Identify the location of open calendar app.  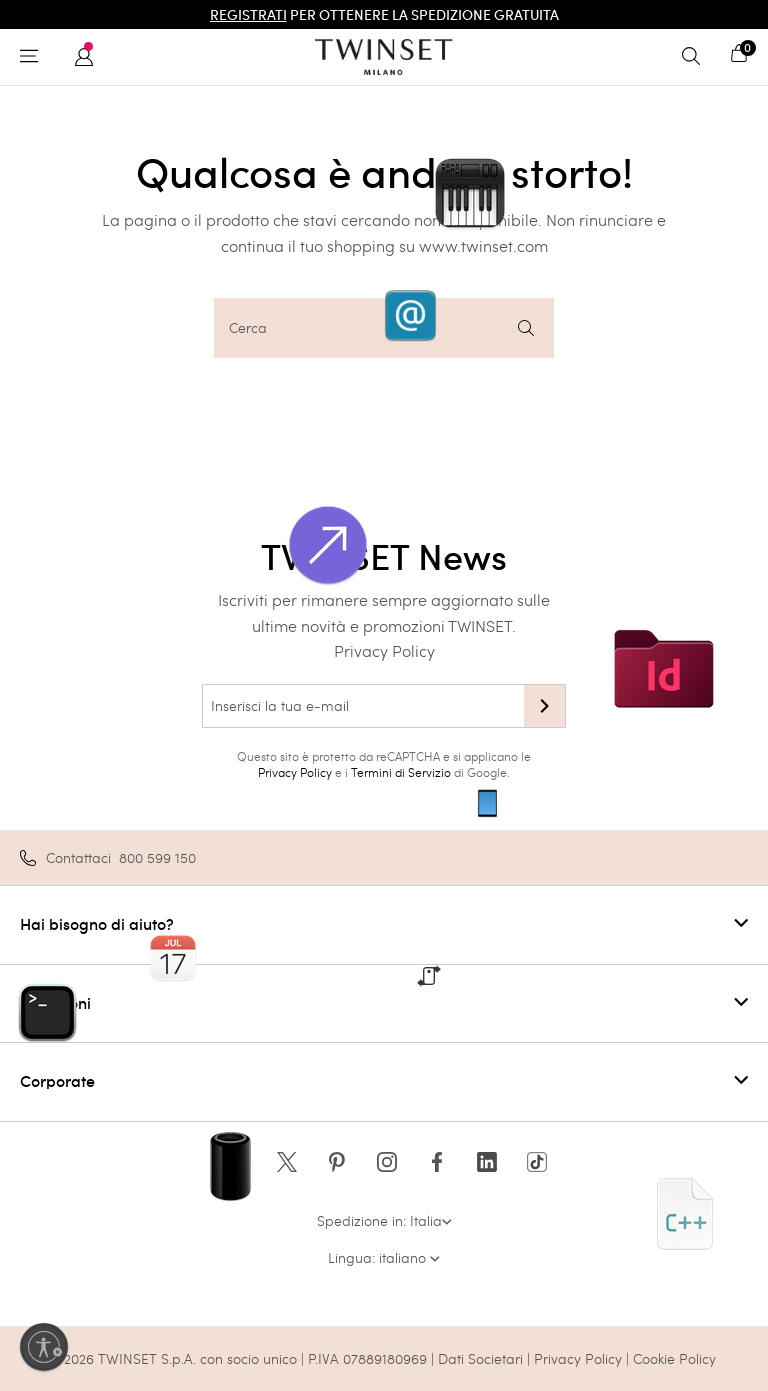
(173, 958).